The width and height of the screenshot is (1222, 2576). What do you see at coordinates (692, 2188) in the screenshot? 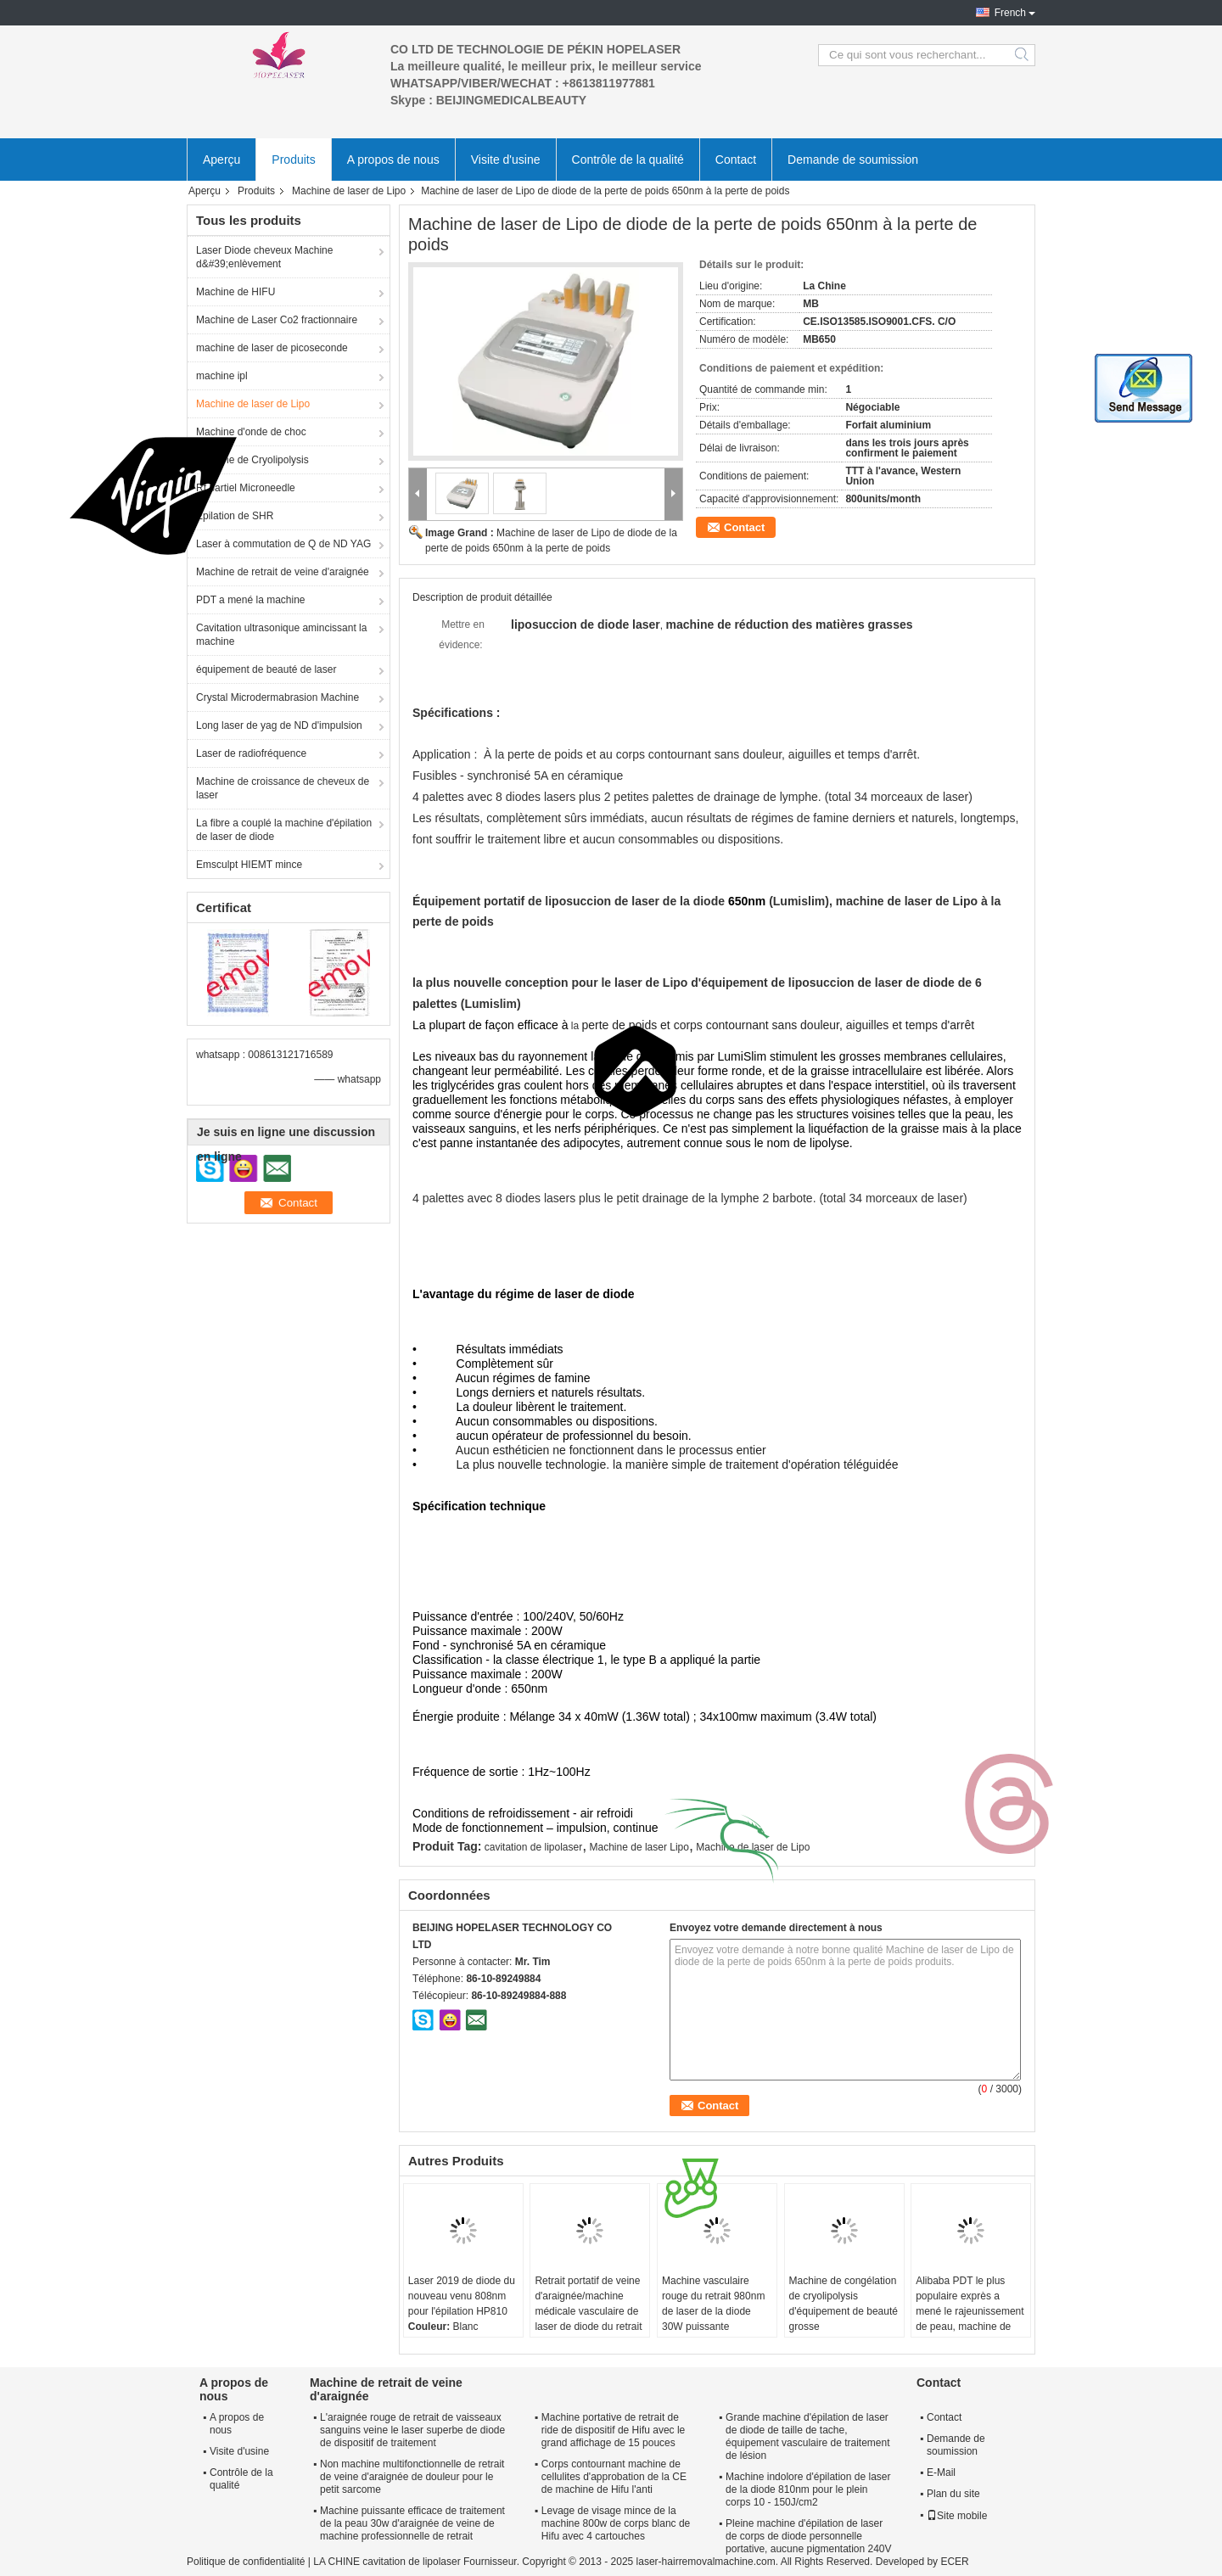
I see `jest testing framework logo` at bounding box center [692, 2188].